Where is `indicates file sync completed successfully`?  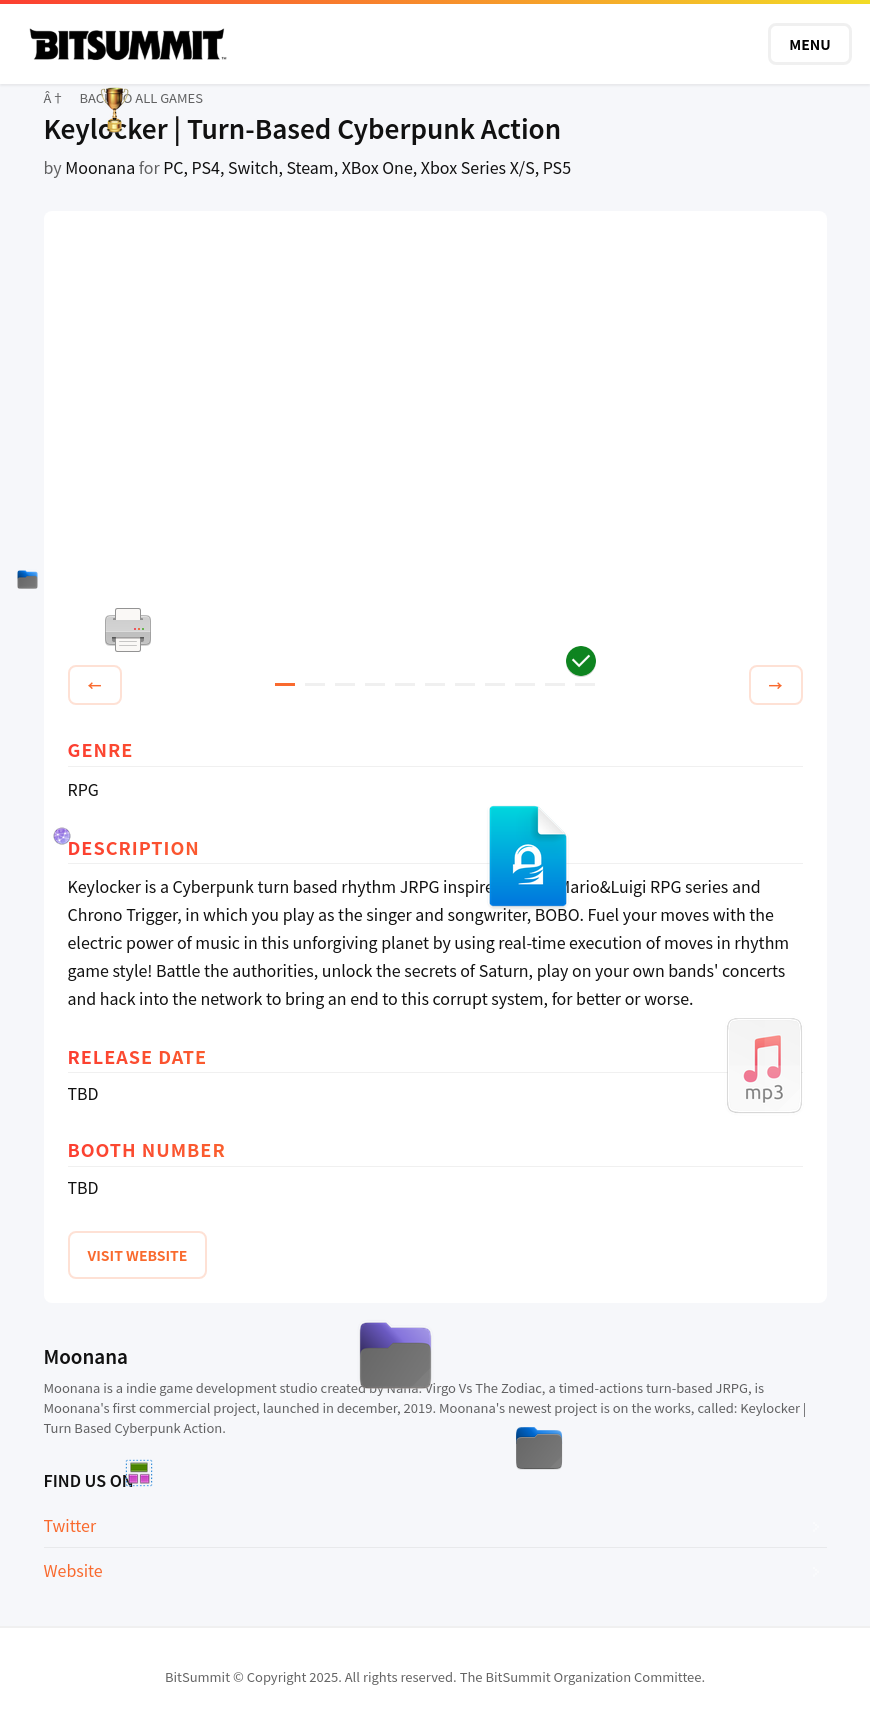 indicates file sync completed successfully is located at coordinates (581, 661).